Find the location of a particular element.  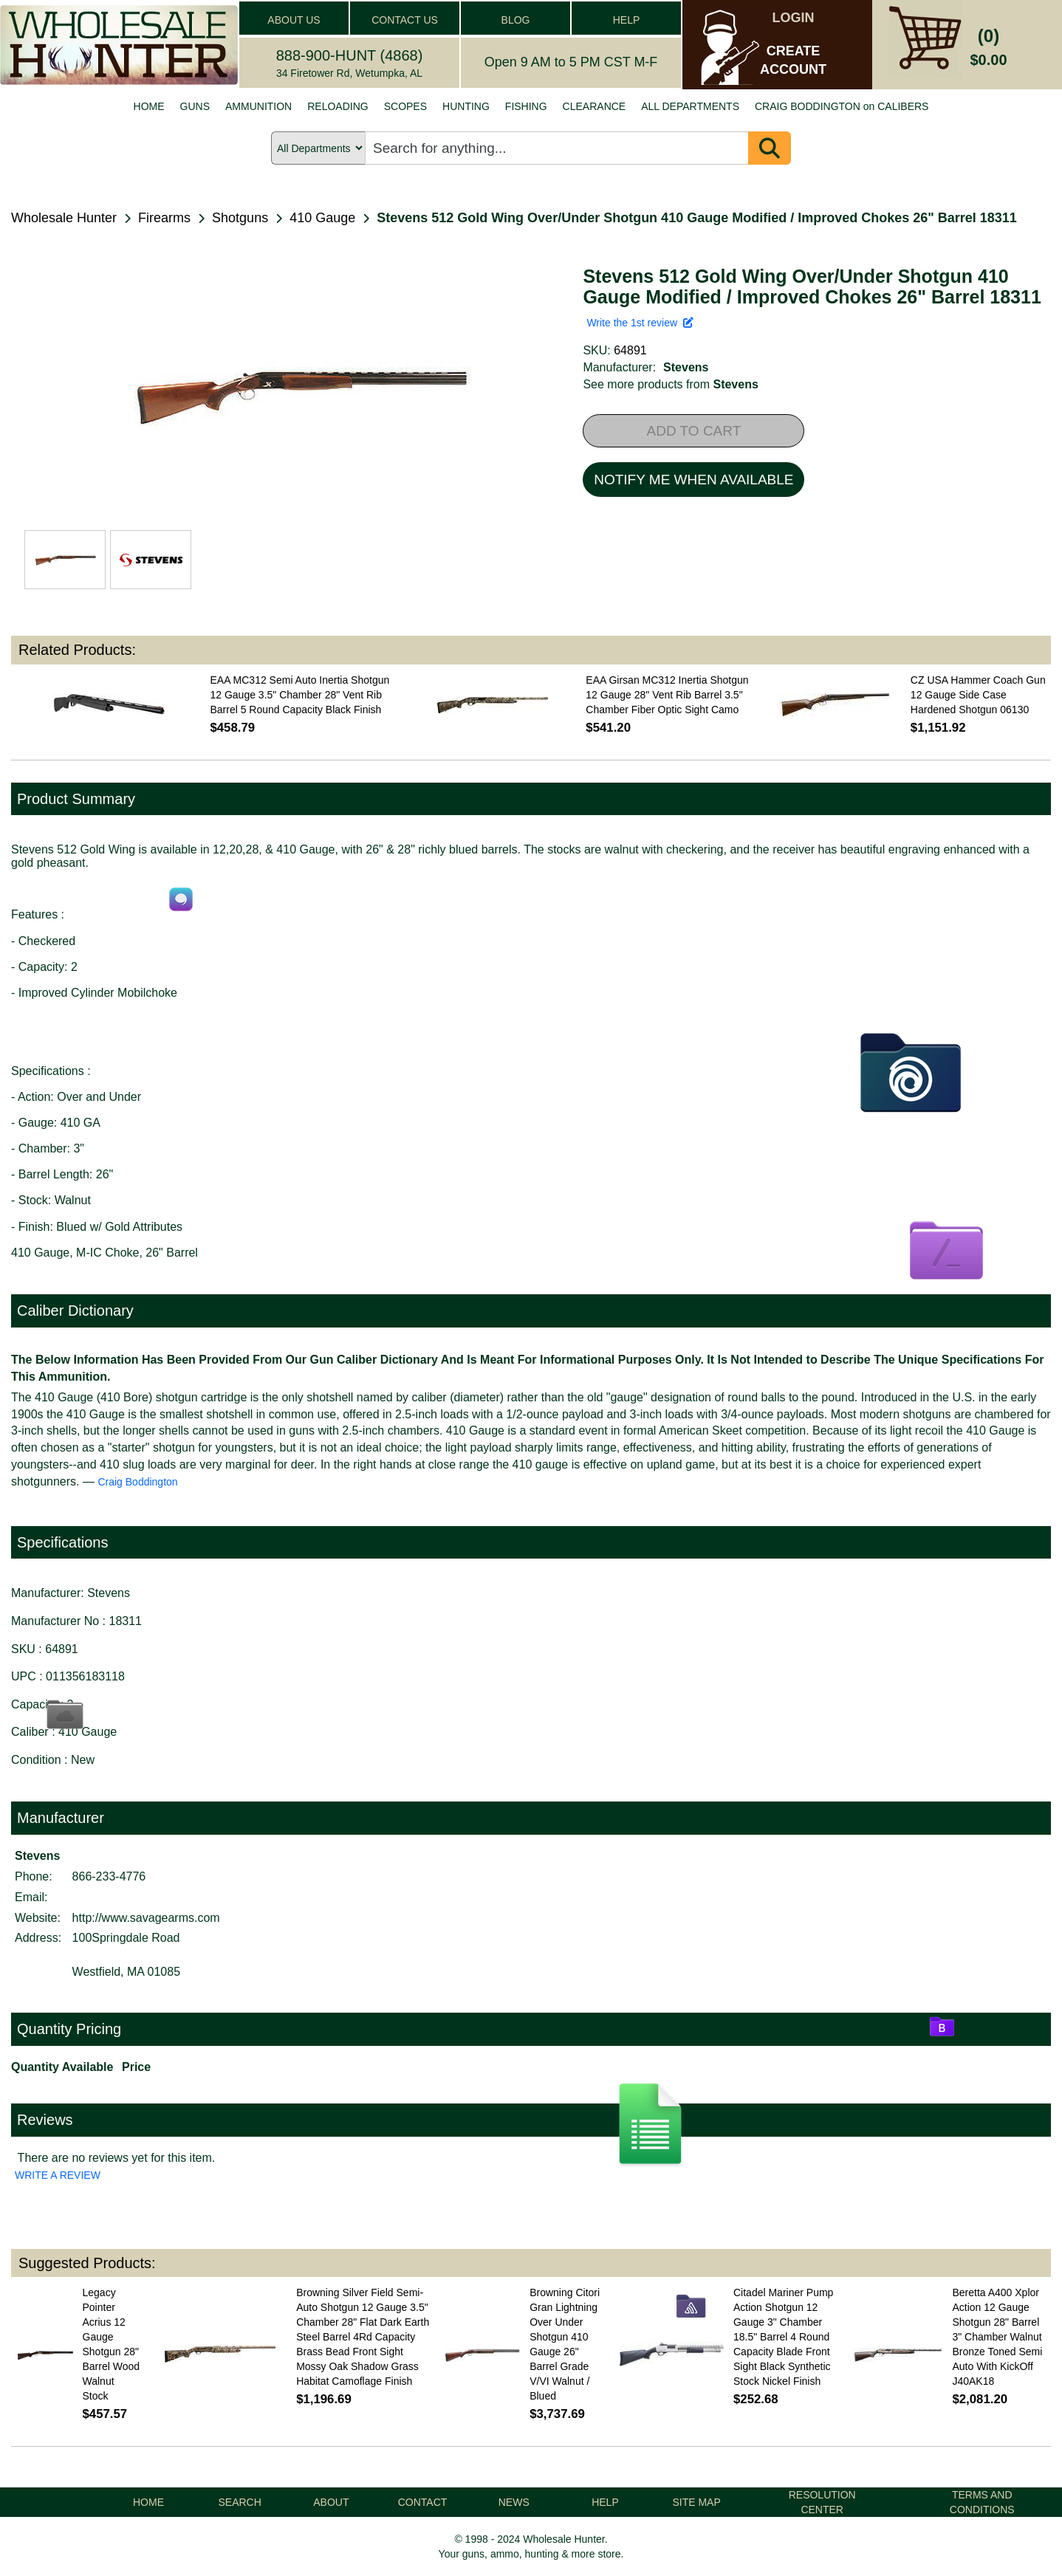

open akonadi personal information management app is located at coordinates (181, 899).